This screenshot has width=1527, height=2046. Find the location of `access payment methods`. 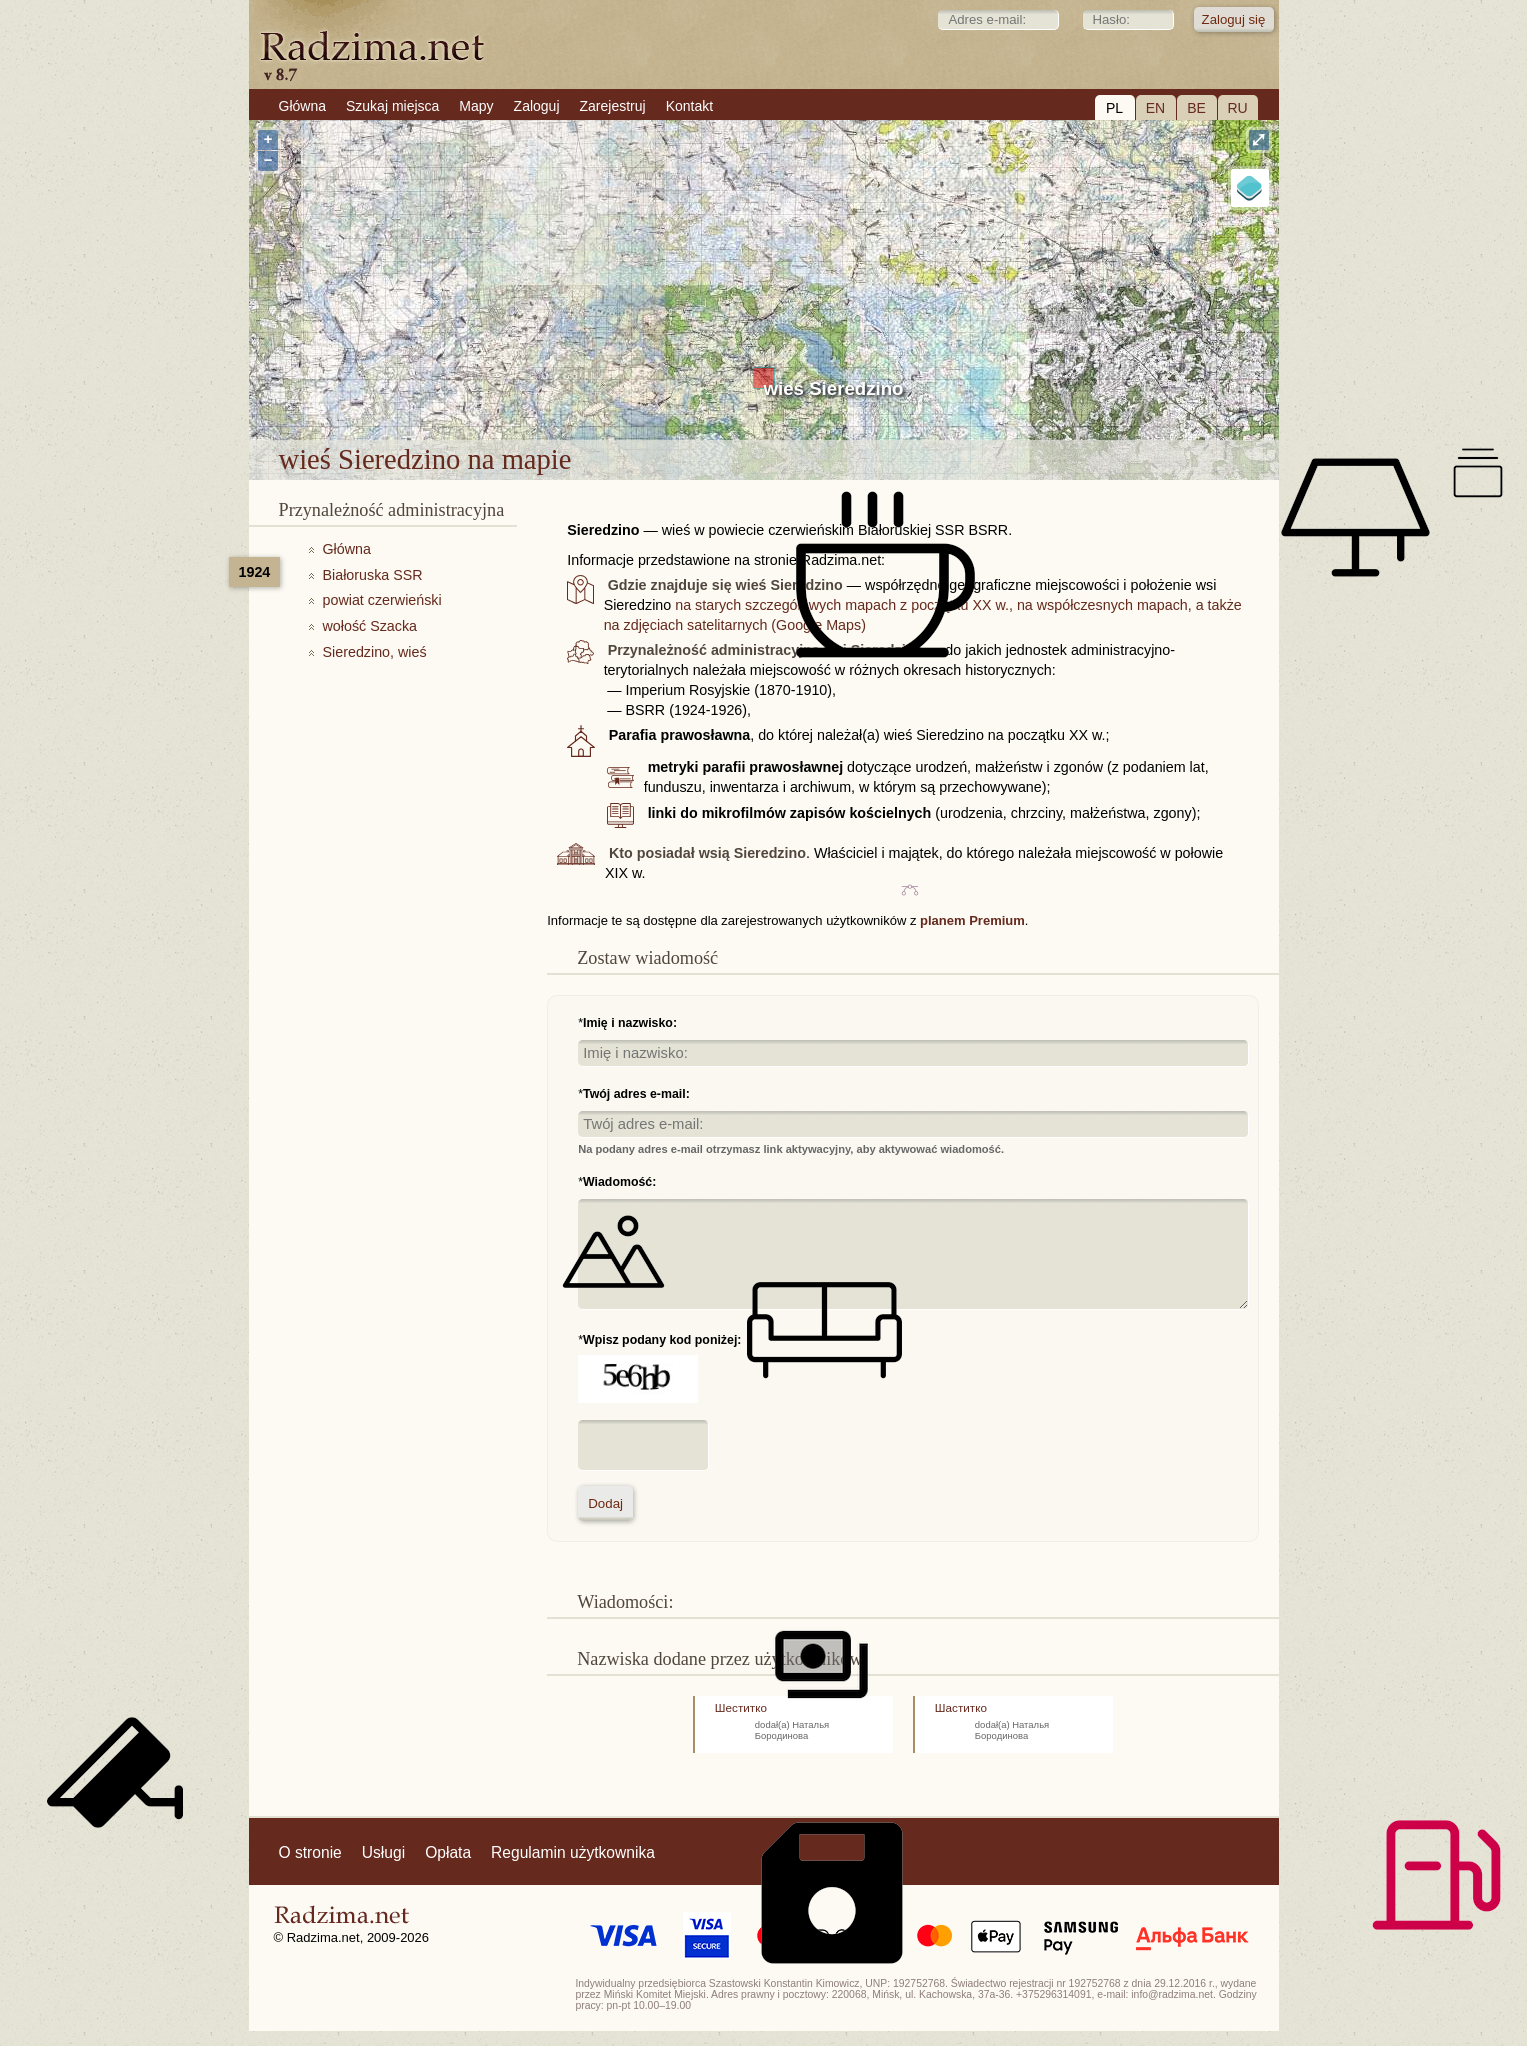

access payment methods is located at coordinates (821, 1664).